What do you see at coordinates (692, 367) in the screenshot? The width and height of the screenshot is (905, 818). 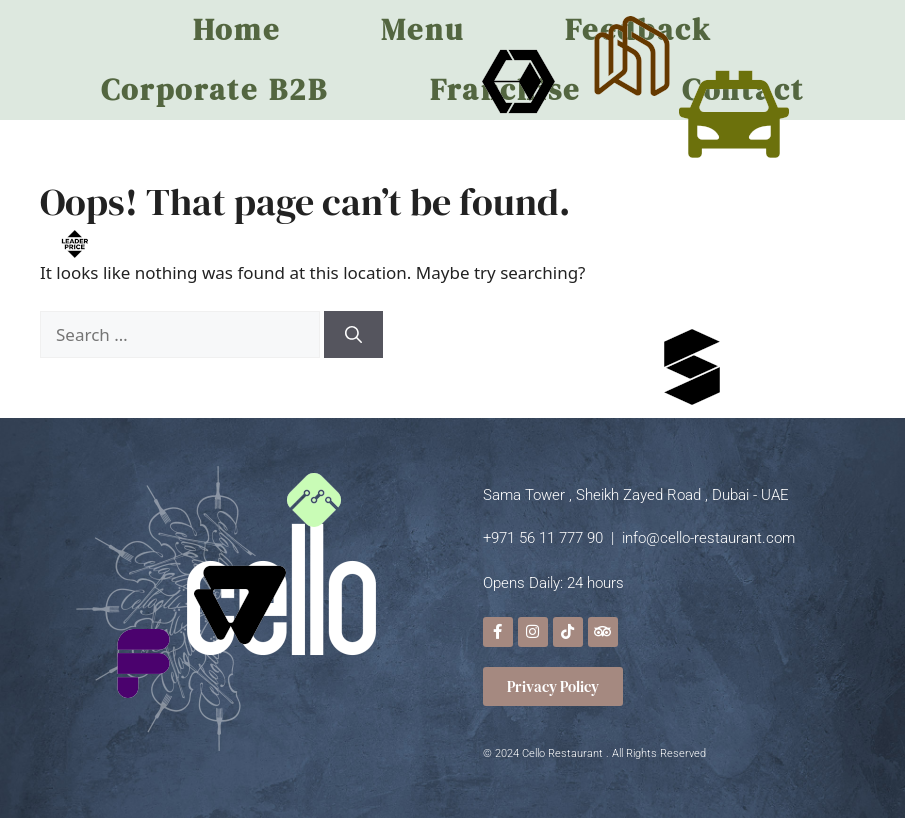 I see `open Spark AR Studio application` at bounding box center [692, 367].